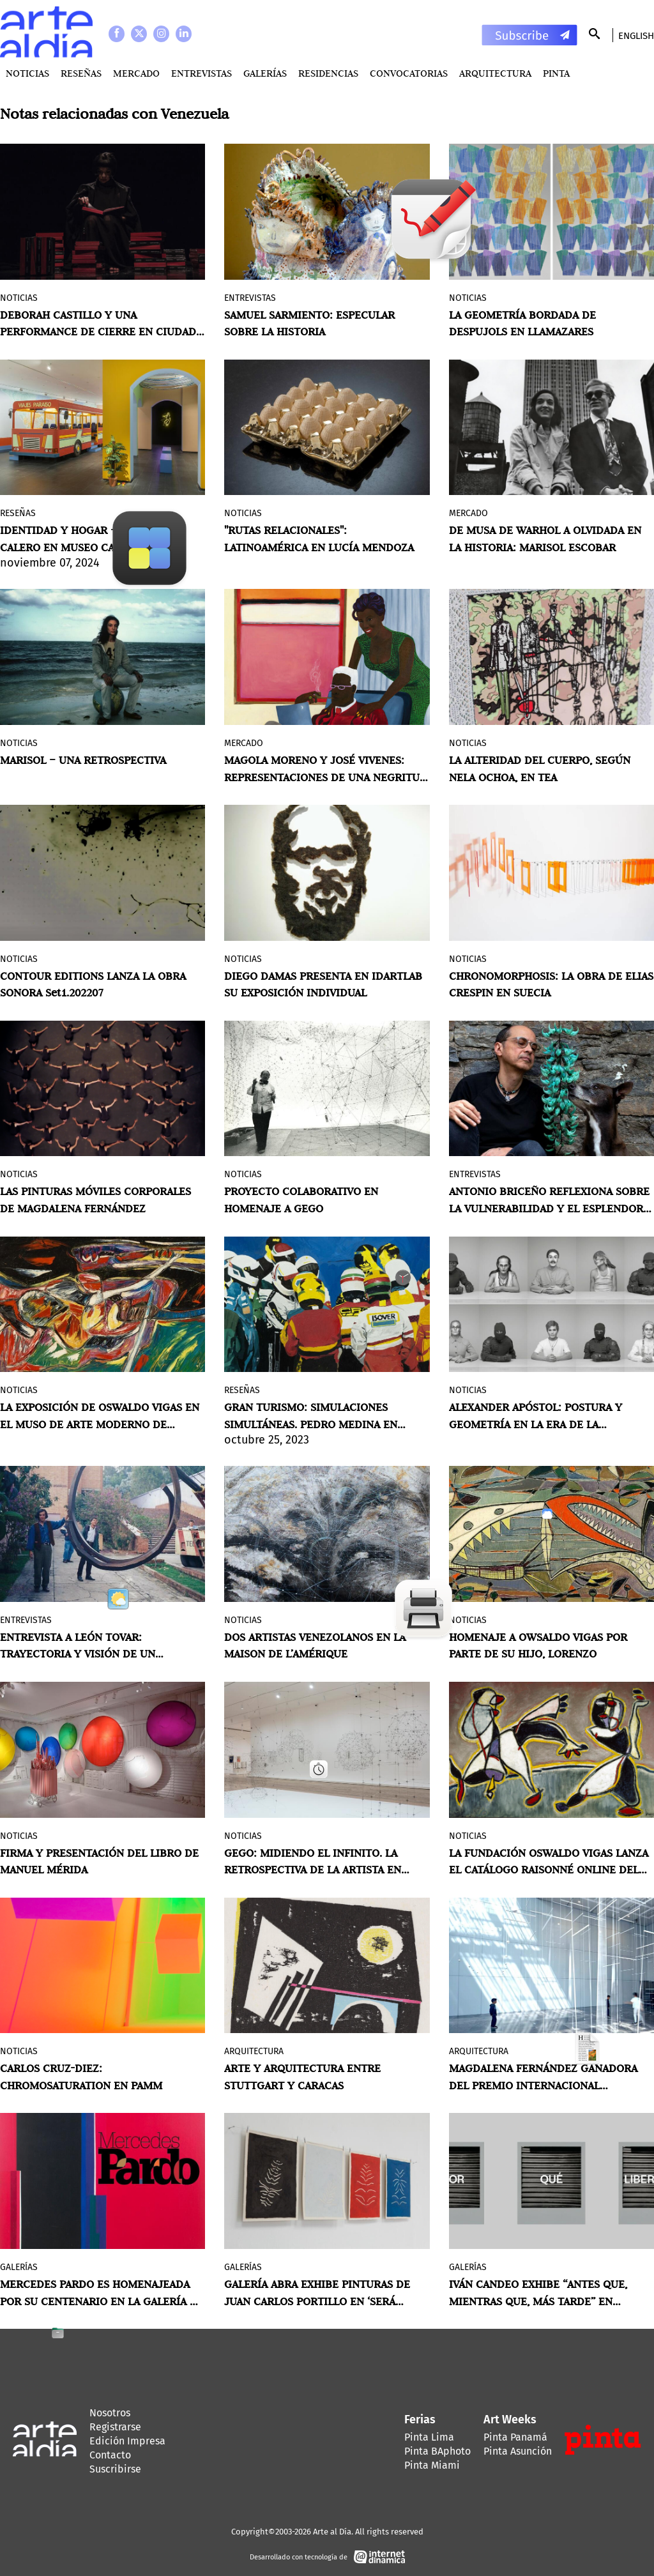  Describe the element at coordinates (149, 548) in the screenshot. I see `launch swell foop puzzle game` at that location.